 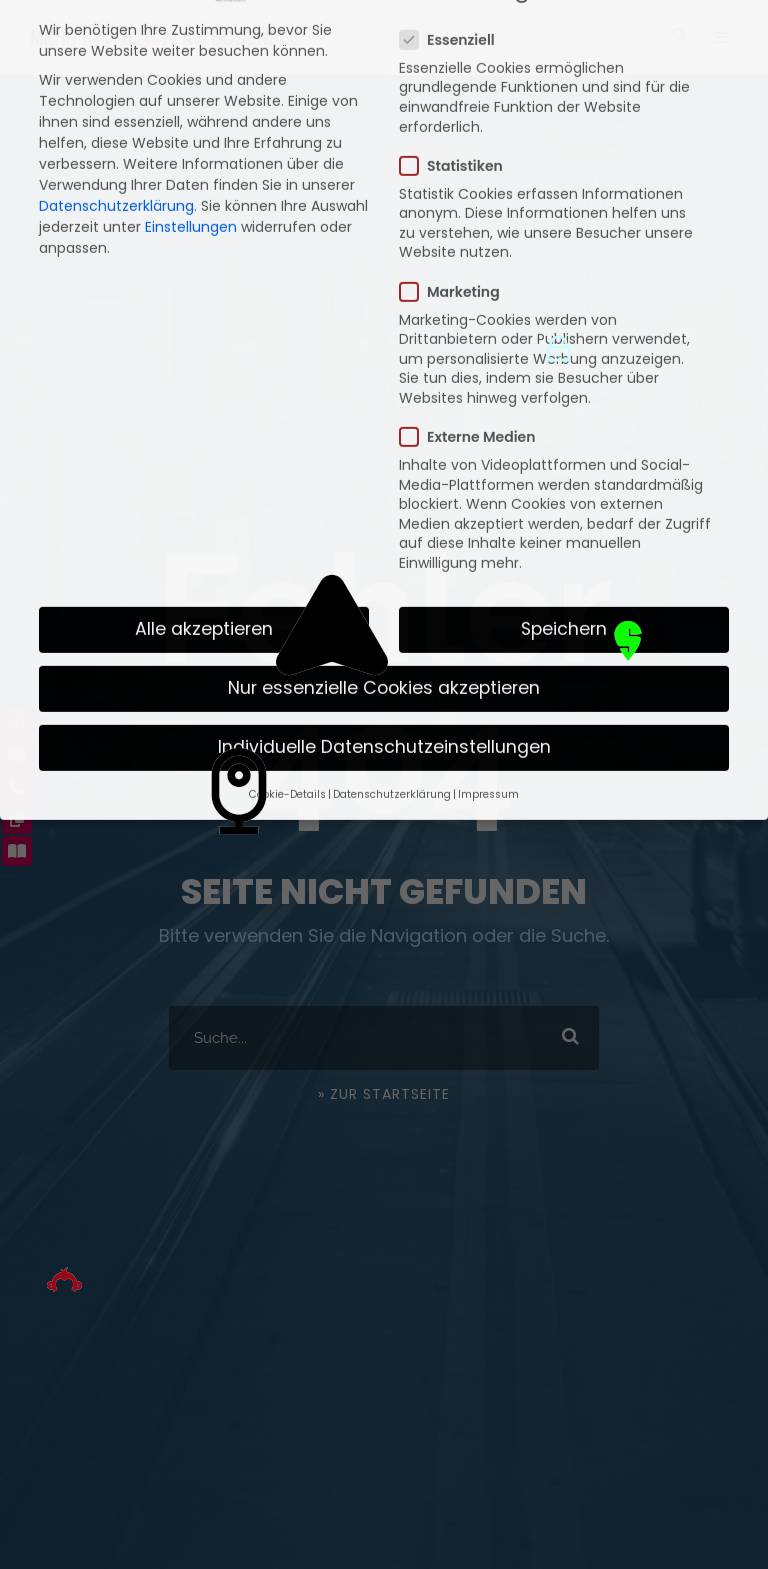 What do you see at coordinates (558, 348) in the screenshot?
I see `lock or secure this item` at bounding box center [558, 348].